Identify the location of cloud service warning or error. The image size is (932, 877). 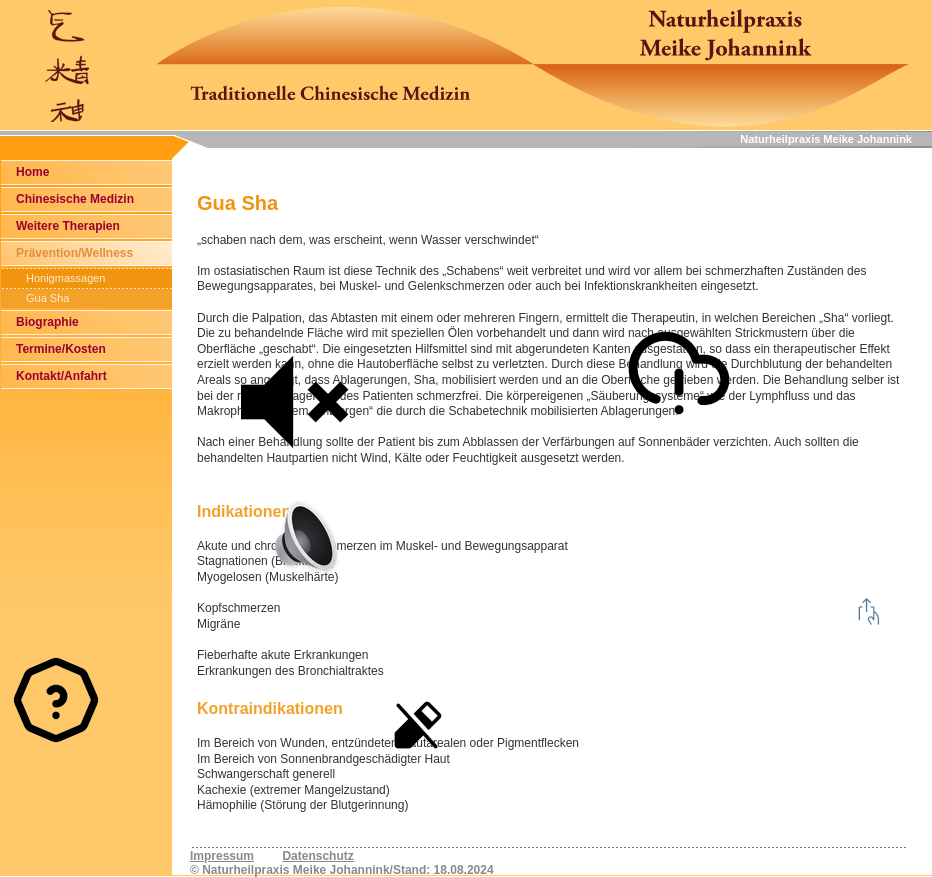
(679, 373).